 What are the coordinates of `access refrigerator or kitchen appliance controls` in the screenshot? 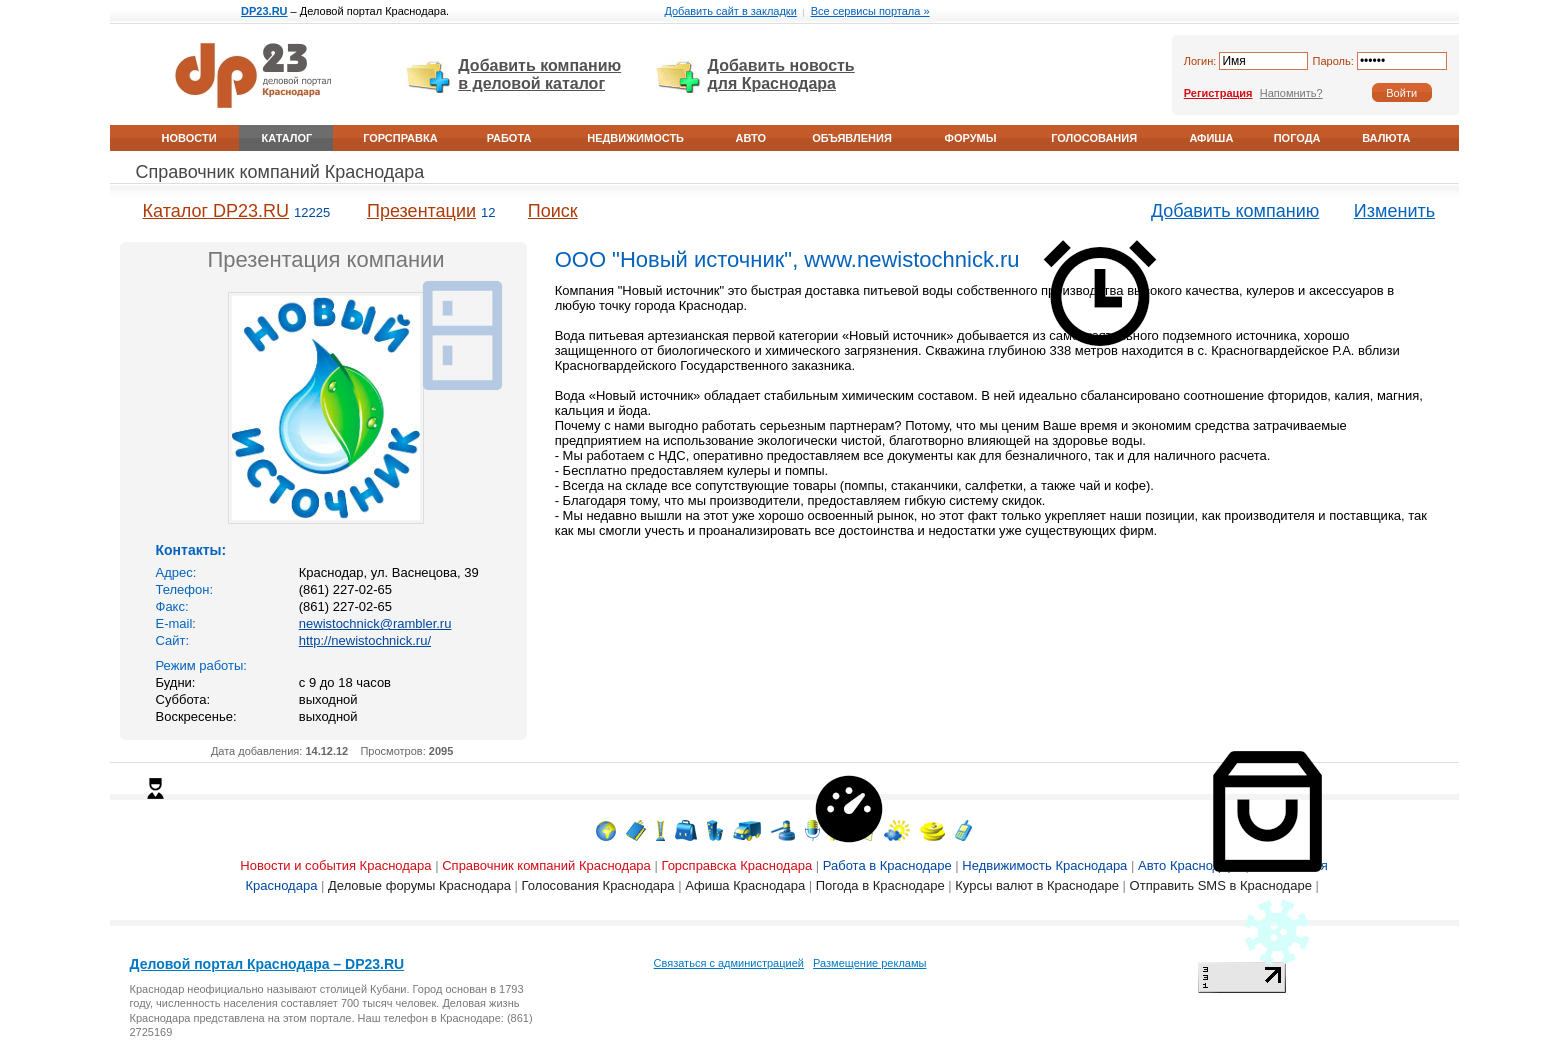 It's located at (462, 335).